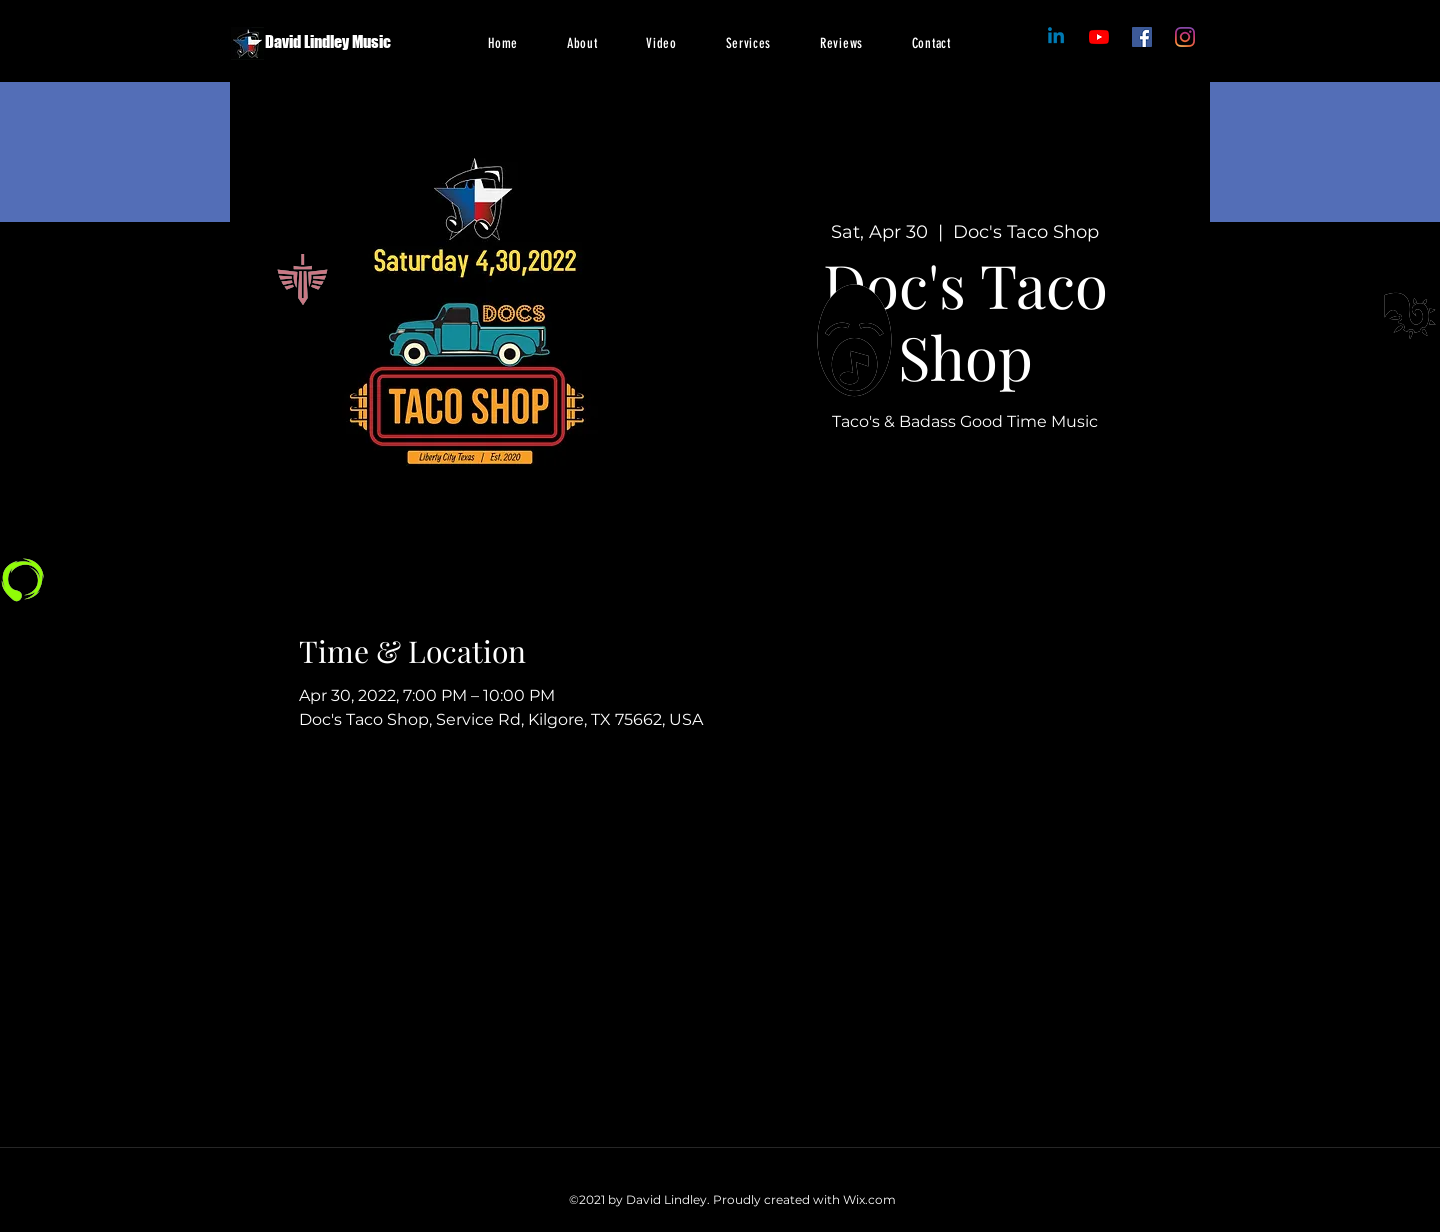  Describe the element at coordinates (1410, 316) in the screenshot. I see `select tentacle monster or creature type` at that location.